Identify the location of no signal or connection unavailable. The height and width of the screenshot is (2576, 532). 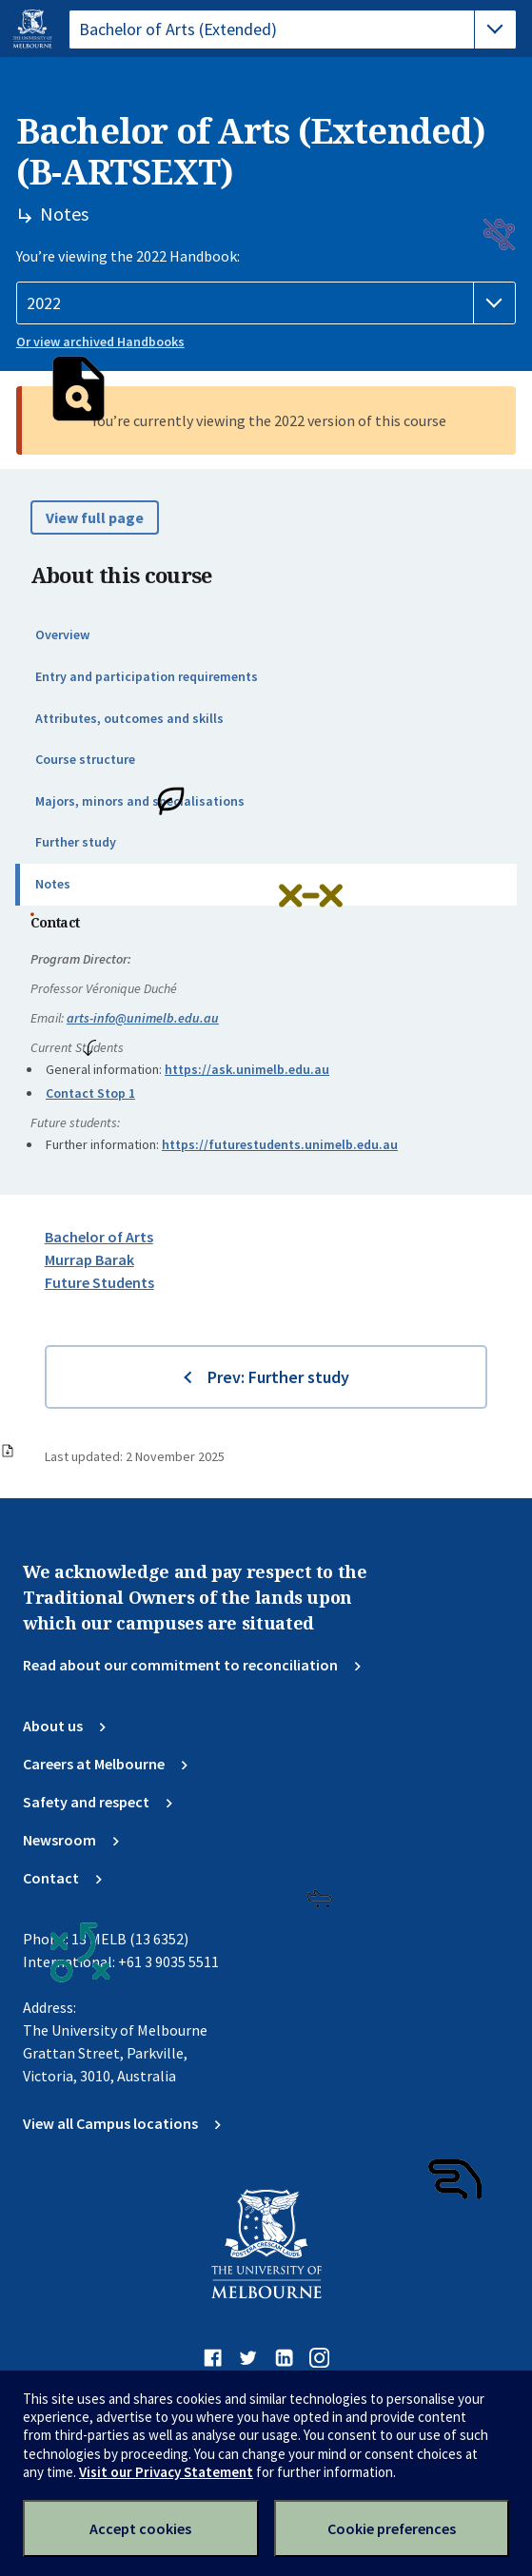
(50, 899).